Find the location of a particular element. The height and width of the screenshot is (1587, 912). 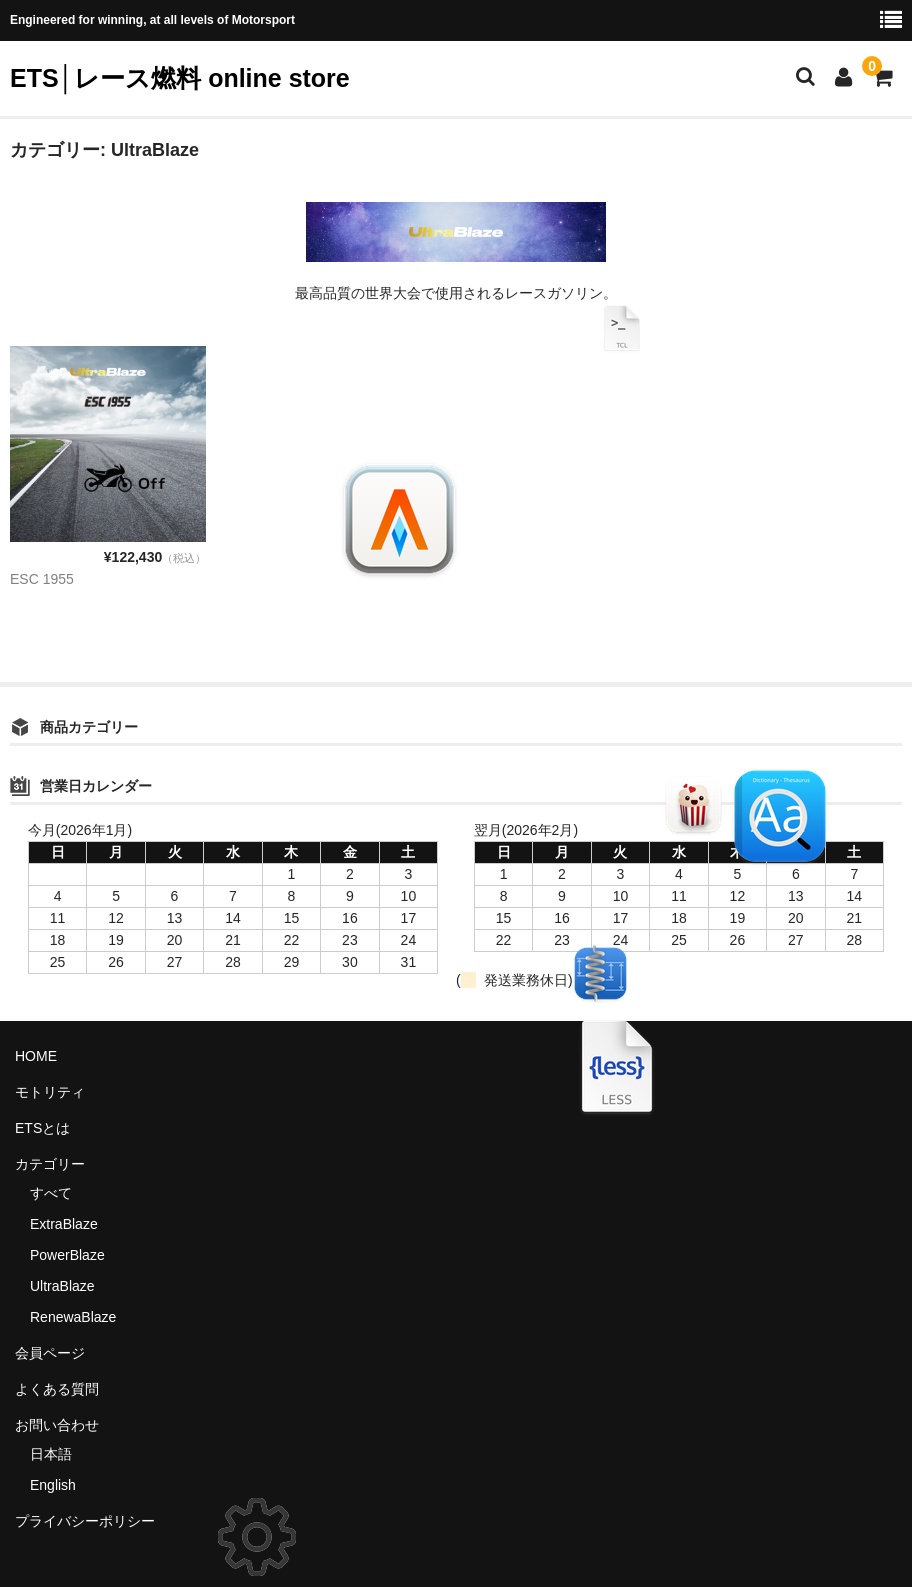

a LESS stylesheet file is located at coordinates (617, 1068).